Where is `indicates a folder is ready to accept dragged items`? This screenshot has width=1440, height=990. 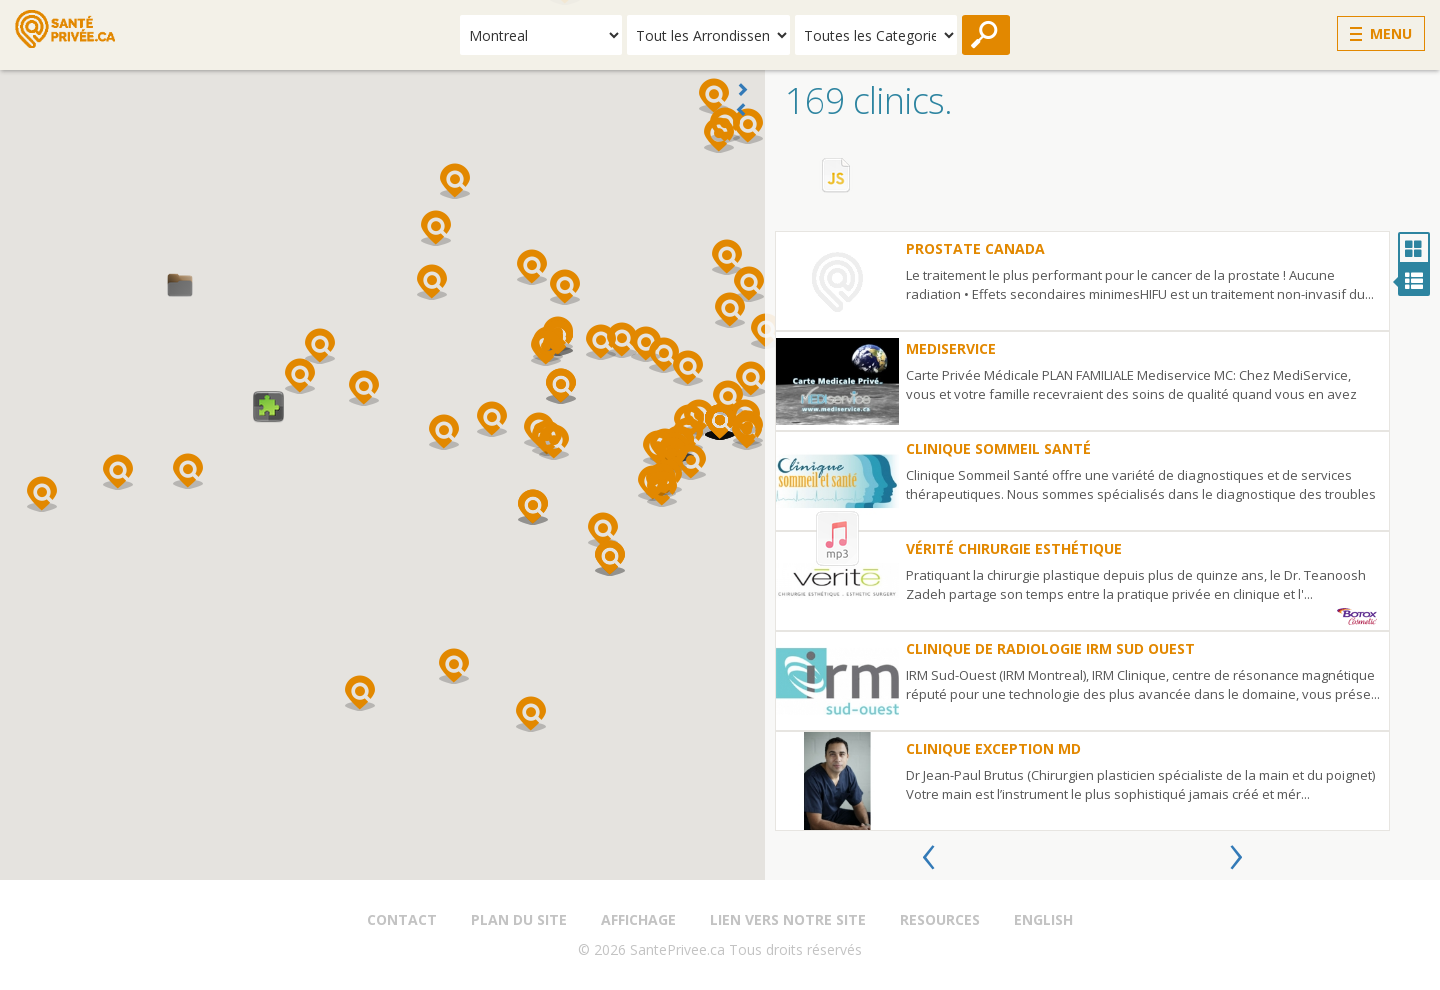
indicates a folder is ready to accept dragged items is located at coordinates (180, 285).